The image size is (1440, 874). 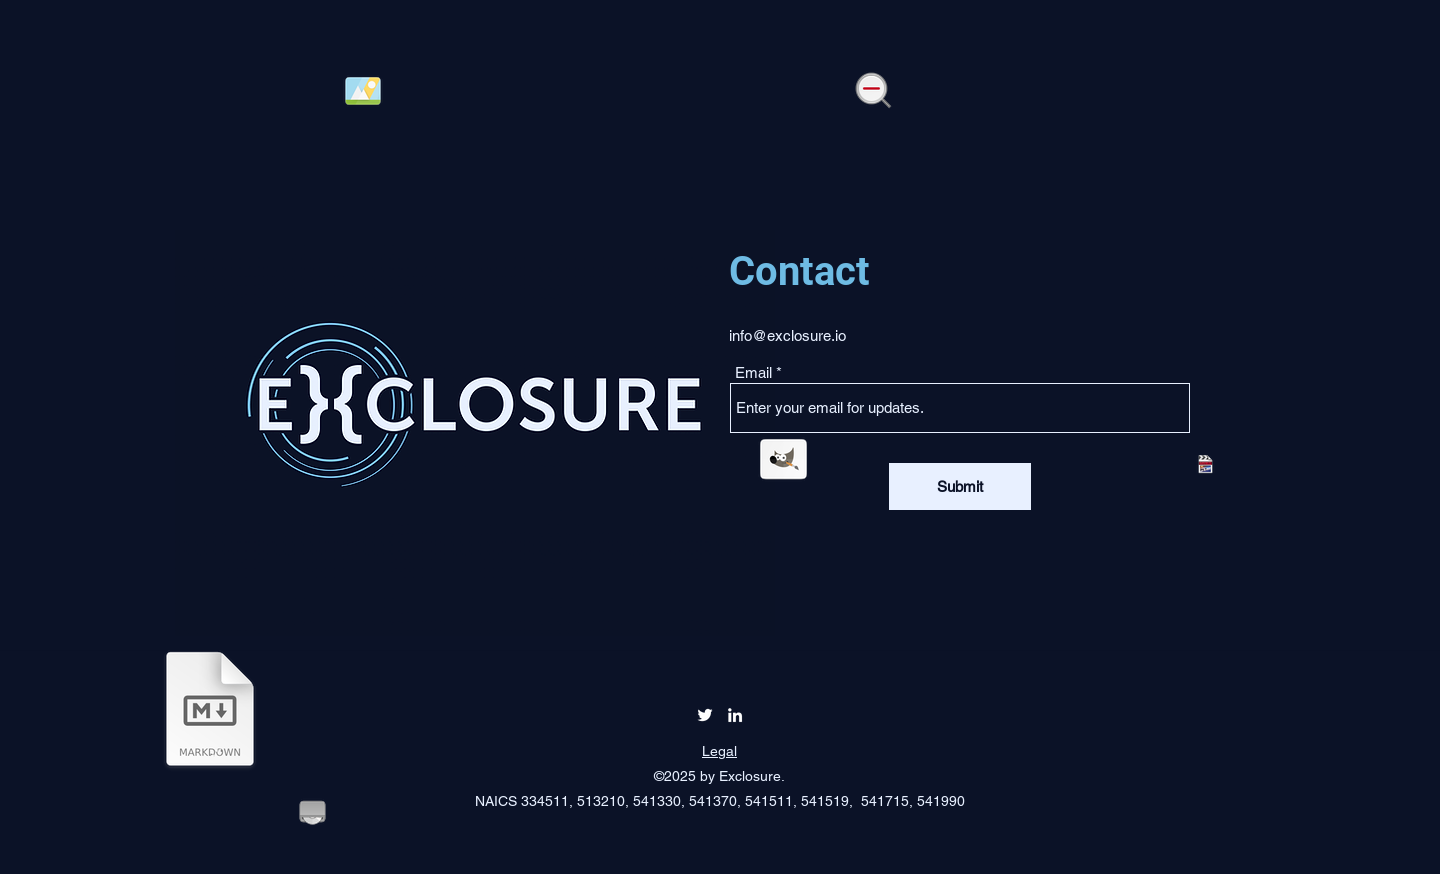 I want to click on open the photos app, so click(x=363, y=91).